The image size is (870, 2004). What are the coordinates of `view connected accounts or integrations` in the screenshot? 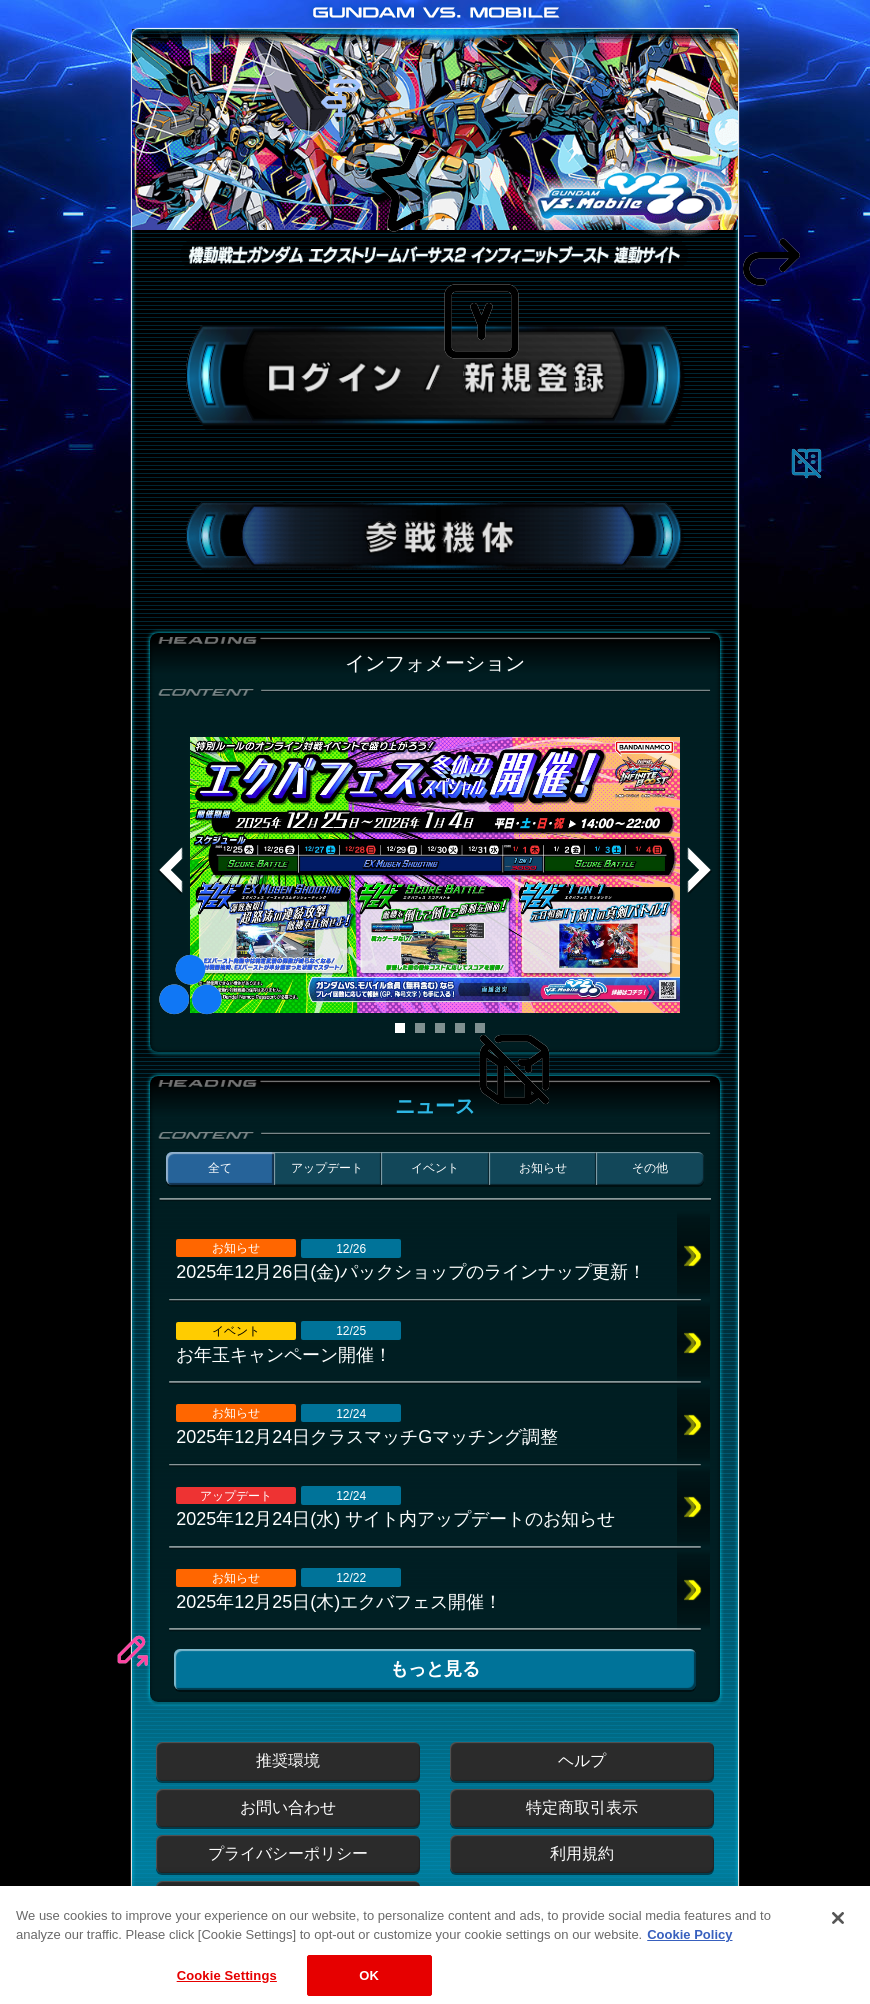 It's located at (190, 984).